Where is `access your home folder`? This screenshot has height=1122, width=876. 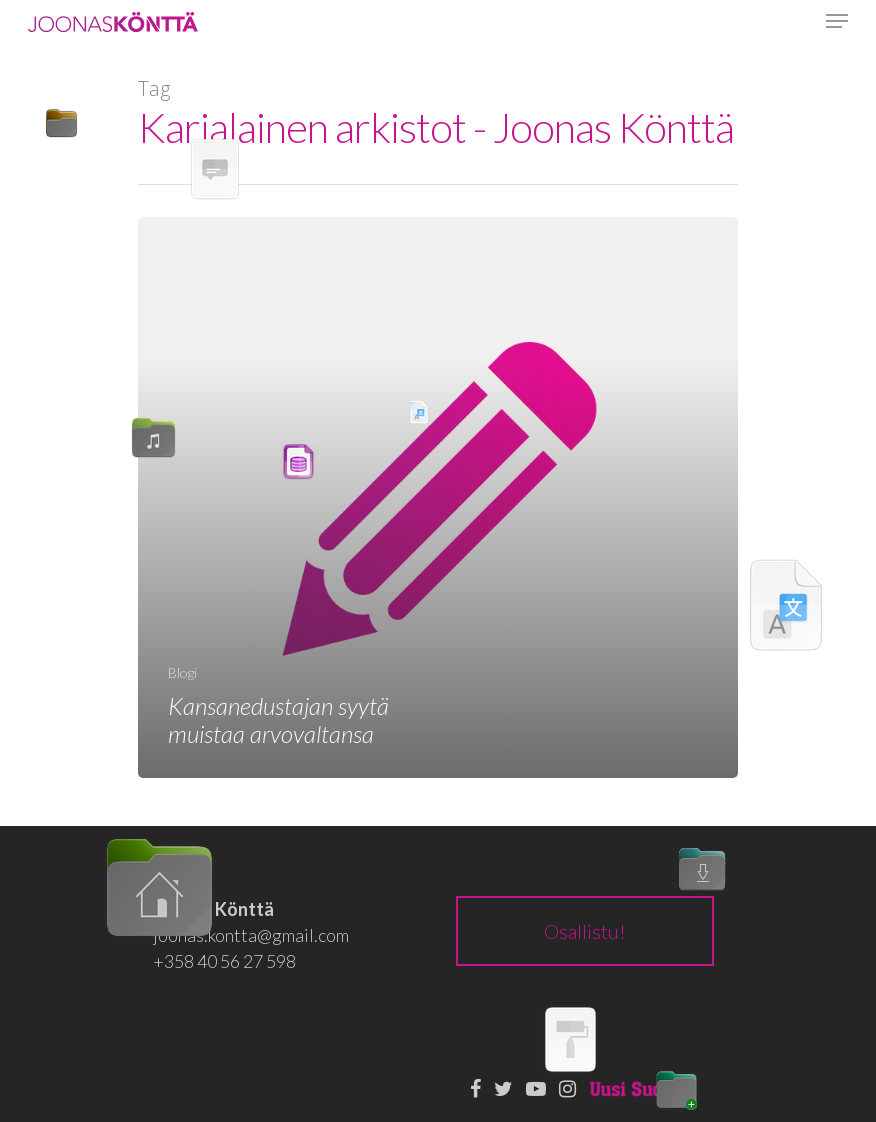
access your home folder is located at coordinates (159, 887).